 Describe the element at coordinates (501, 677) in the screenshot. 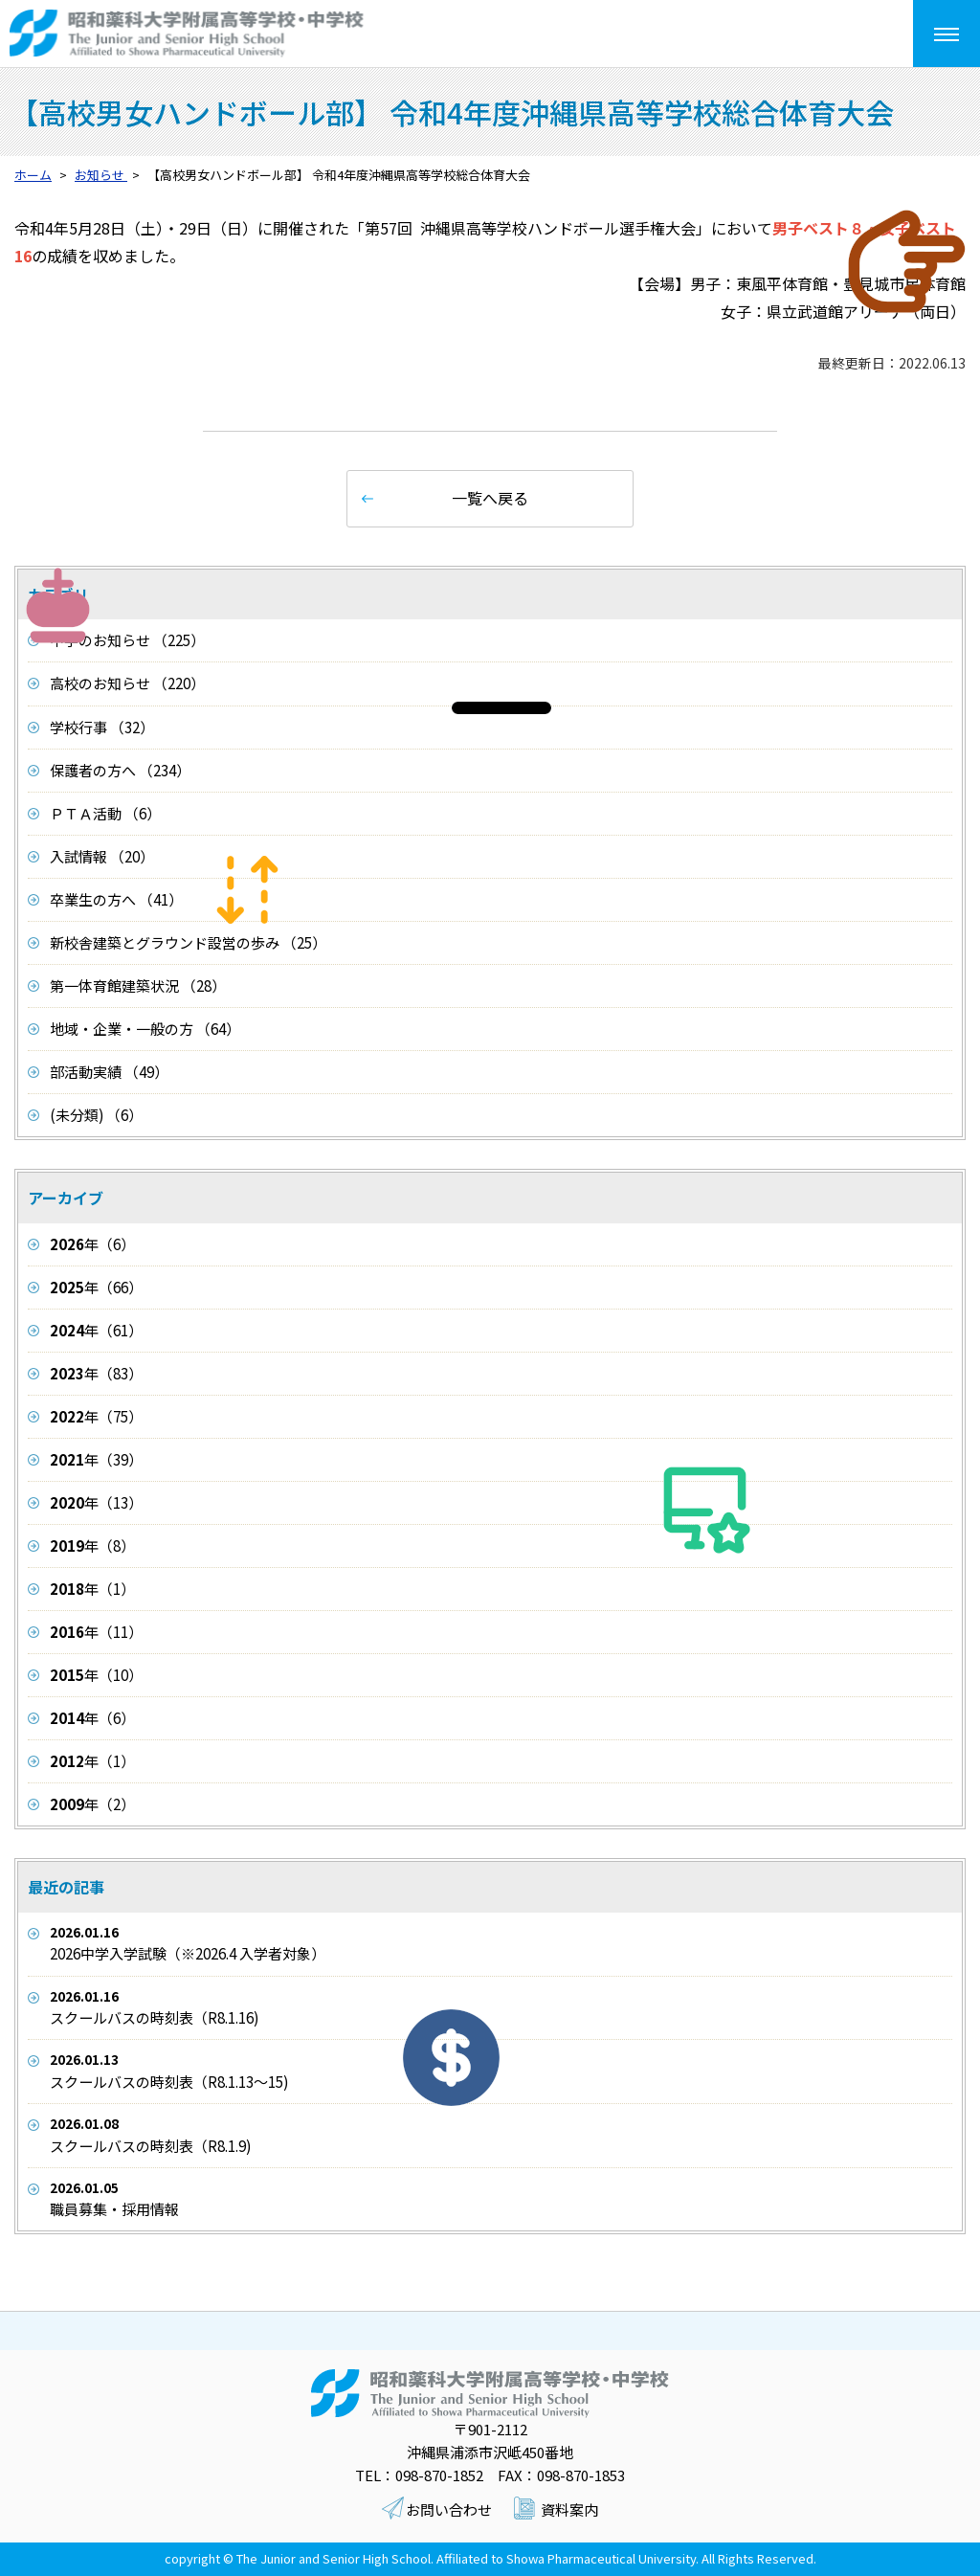

I see `minimize the current window` at that location.